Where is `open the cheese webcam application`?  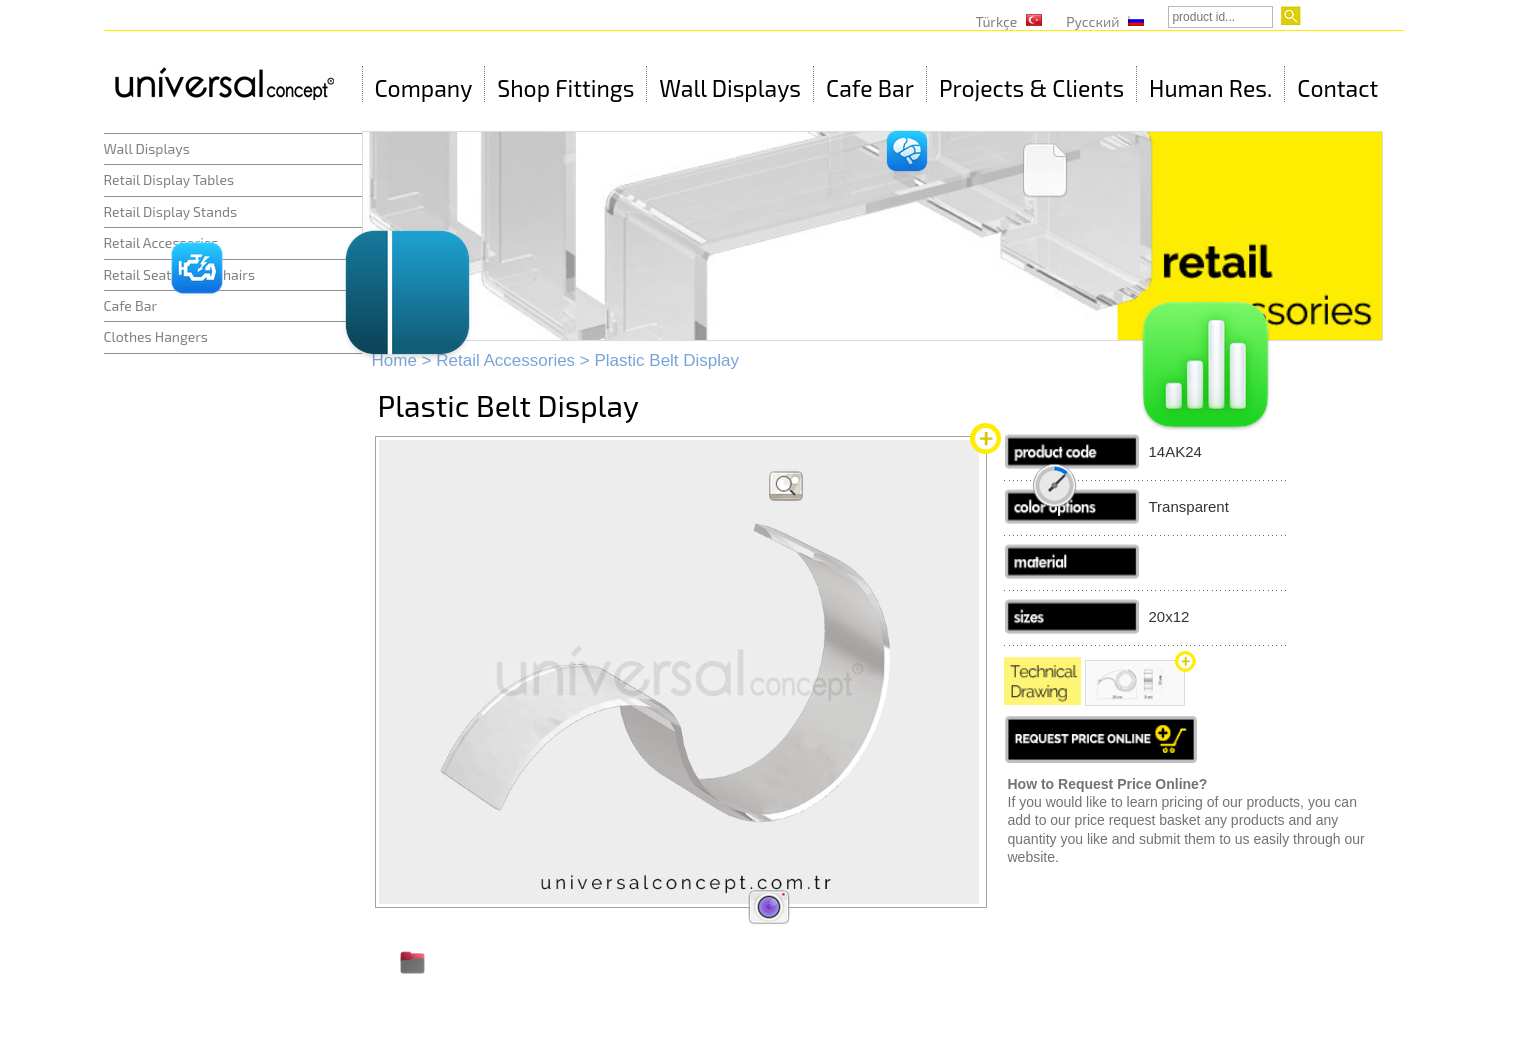 open the cheese webcam application is located at coordinates (769, 907).